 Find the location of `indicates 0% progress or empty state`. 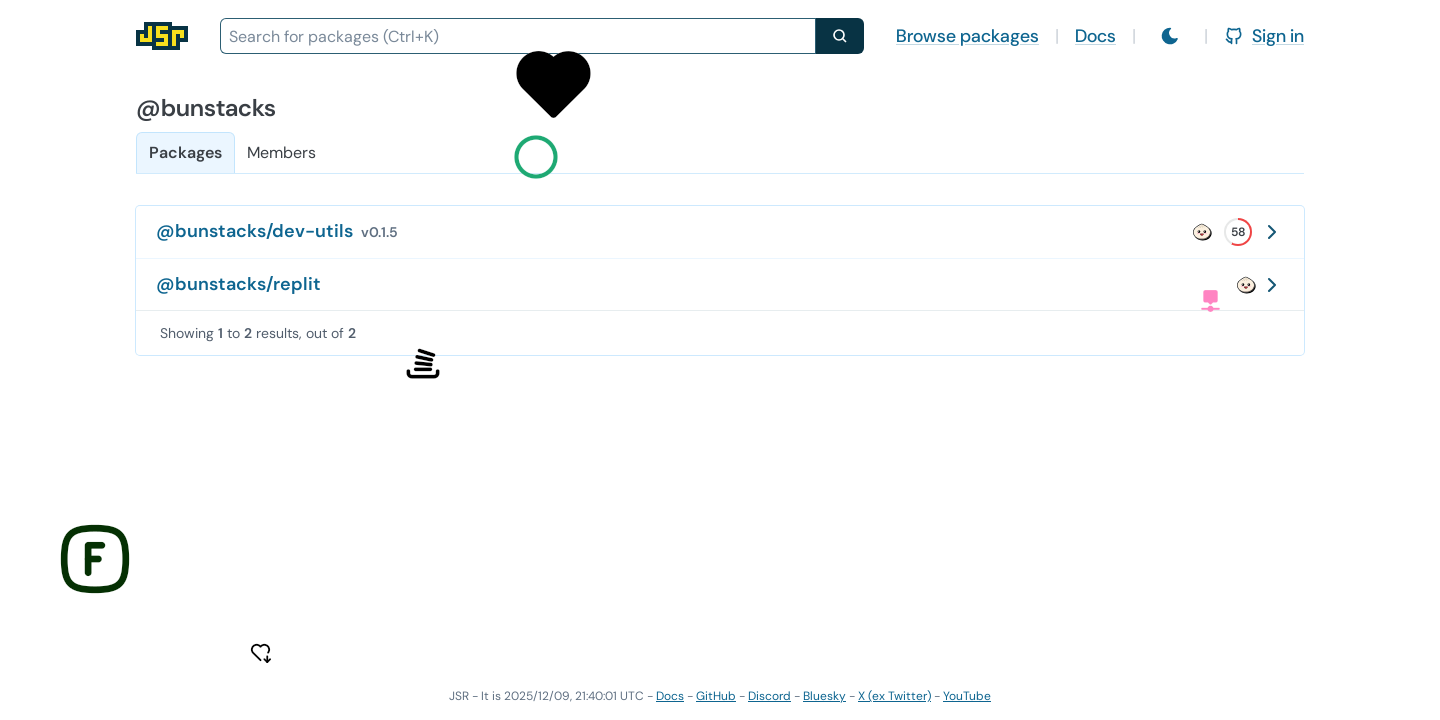

indicates 0% progress or empty state is located at coordinates (536, 157).